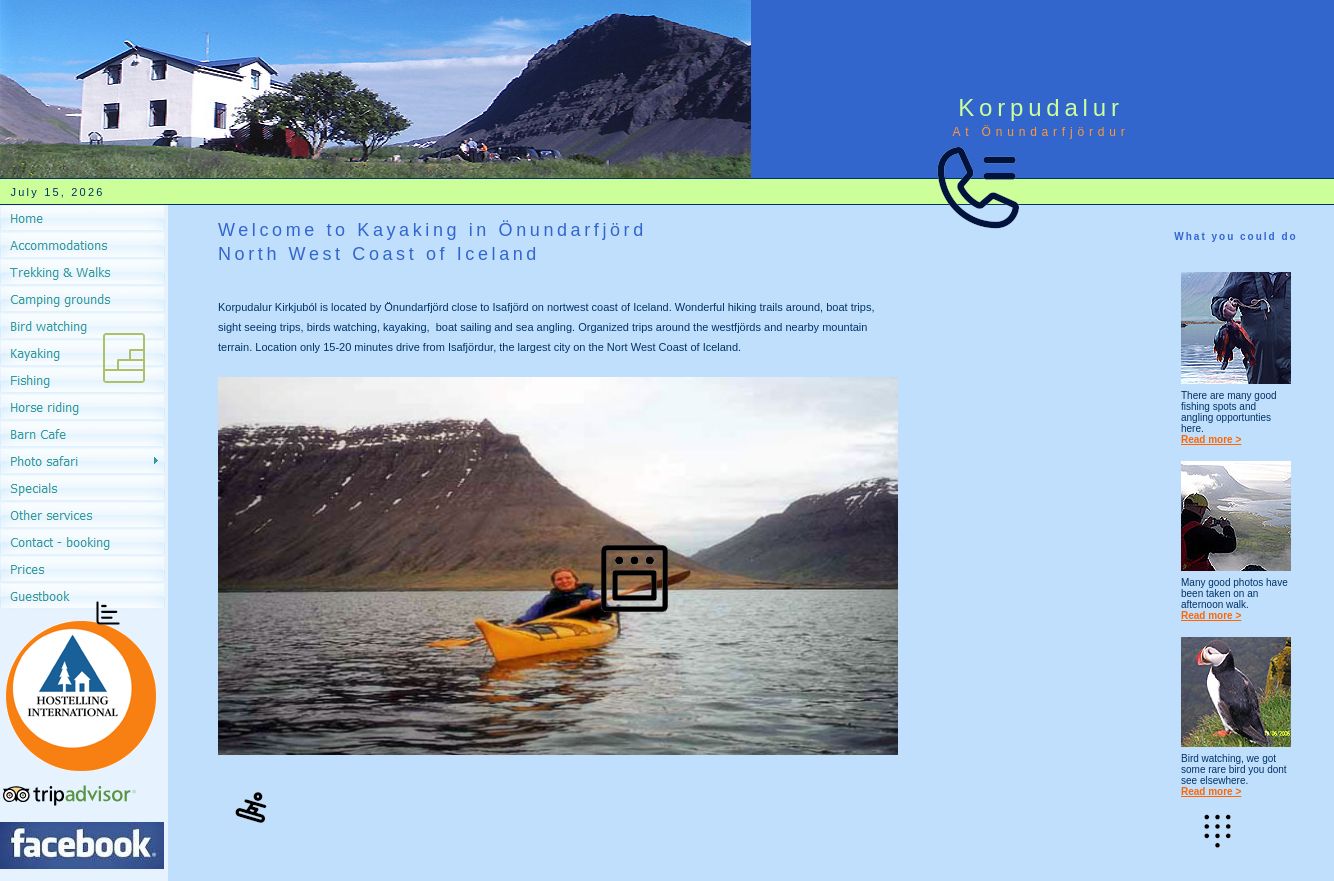 The height and width of the screenshot is (881, 1334). Describe the element at coordinates (634, 578) in the screenshot. I see `access kitchen or cooking appliance controls` at that location.